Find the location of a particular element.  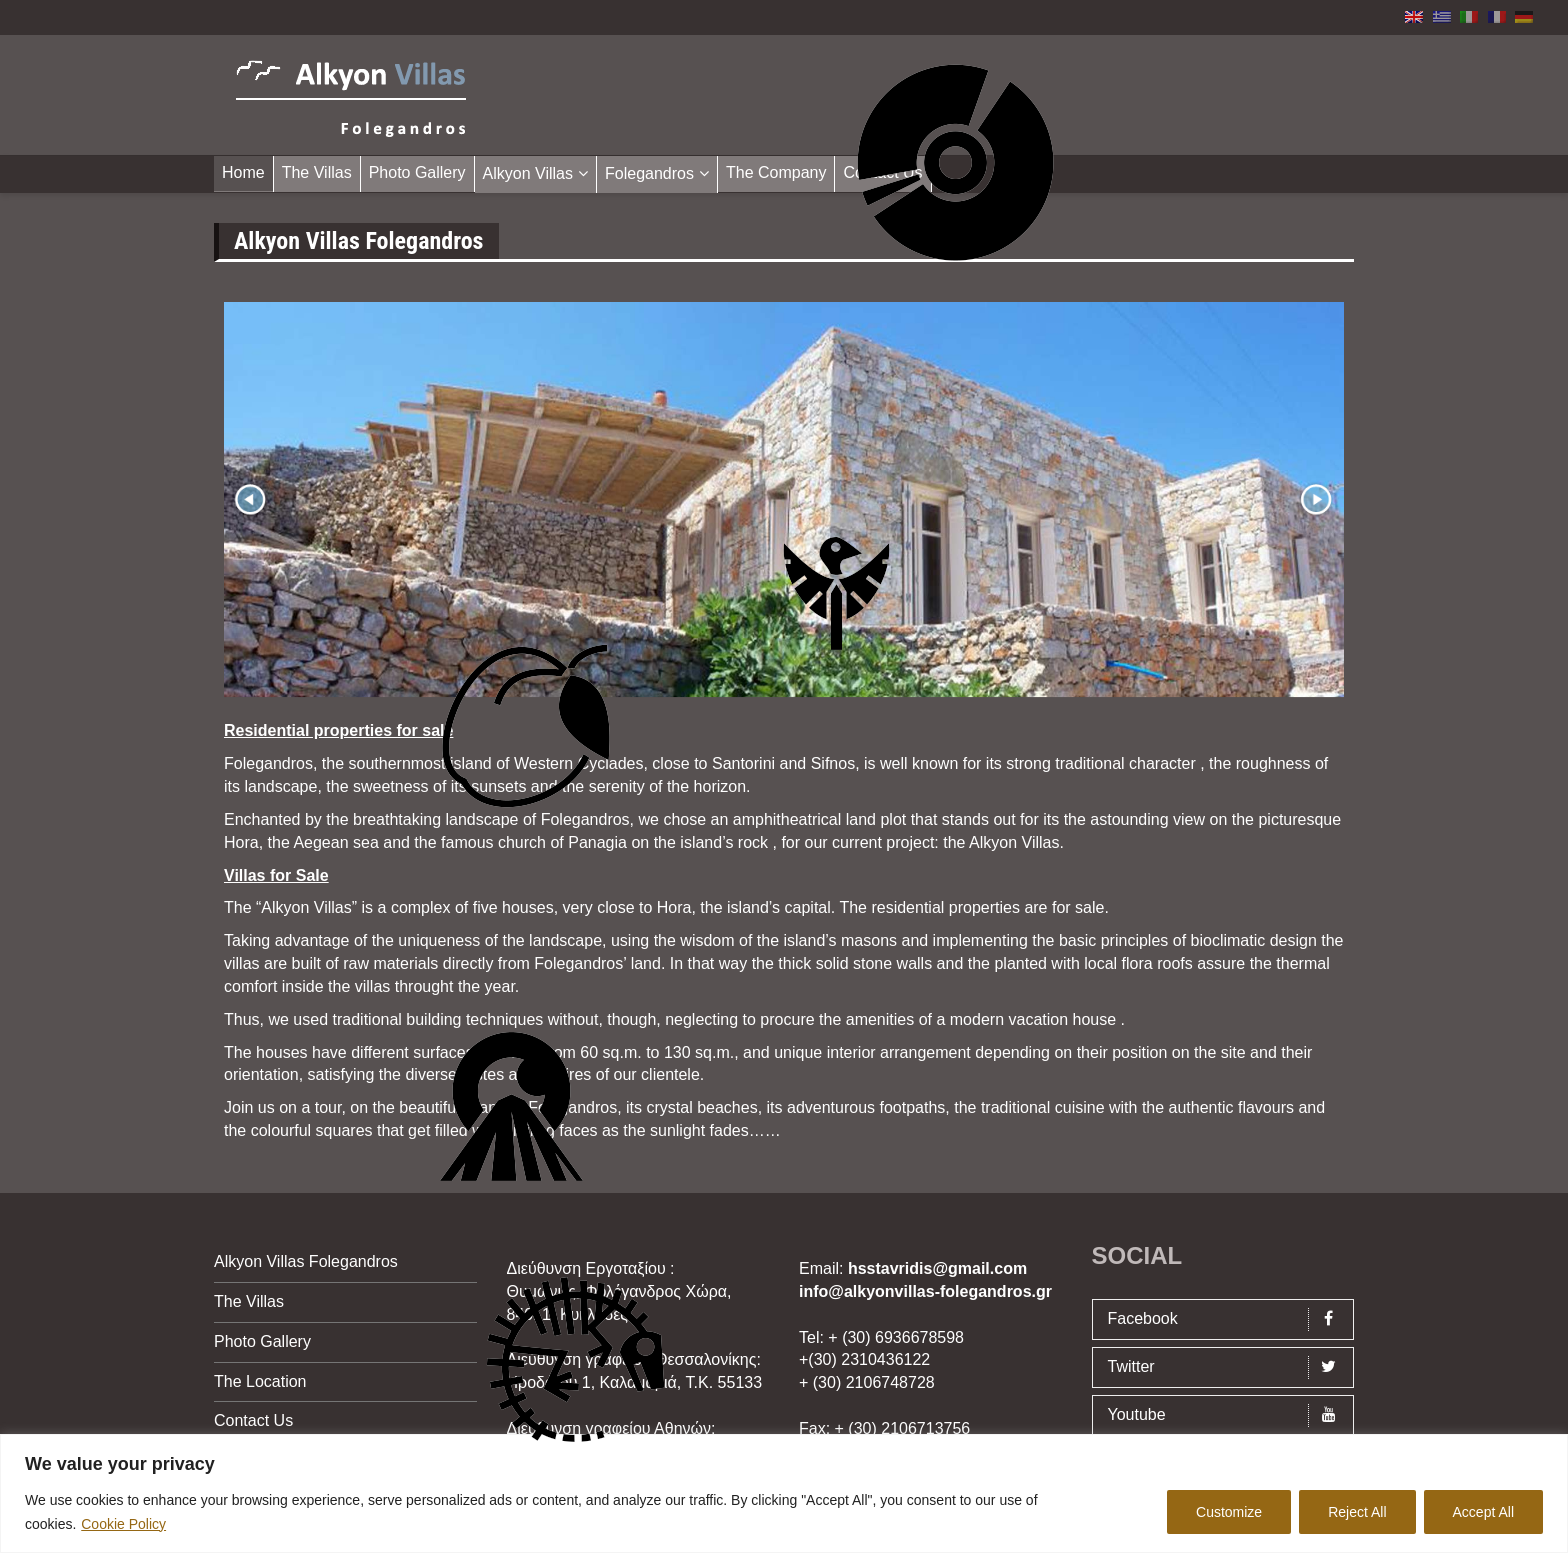

access music or audio files is located at coordinates (955, 162).